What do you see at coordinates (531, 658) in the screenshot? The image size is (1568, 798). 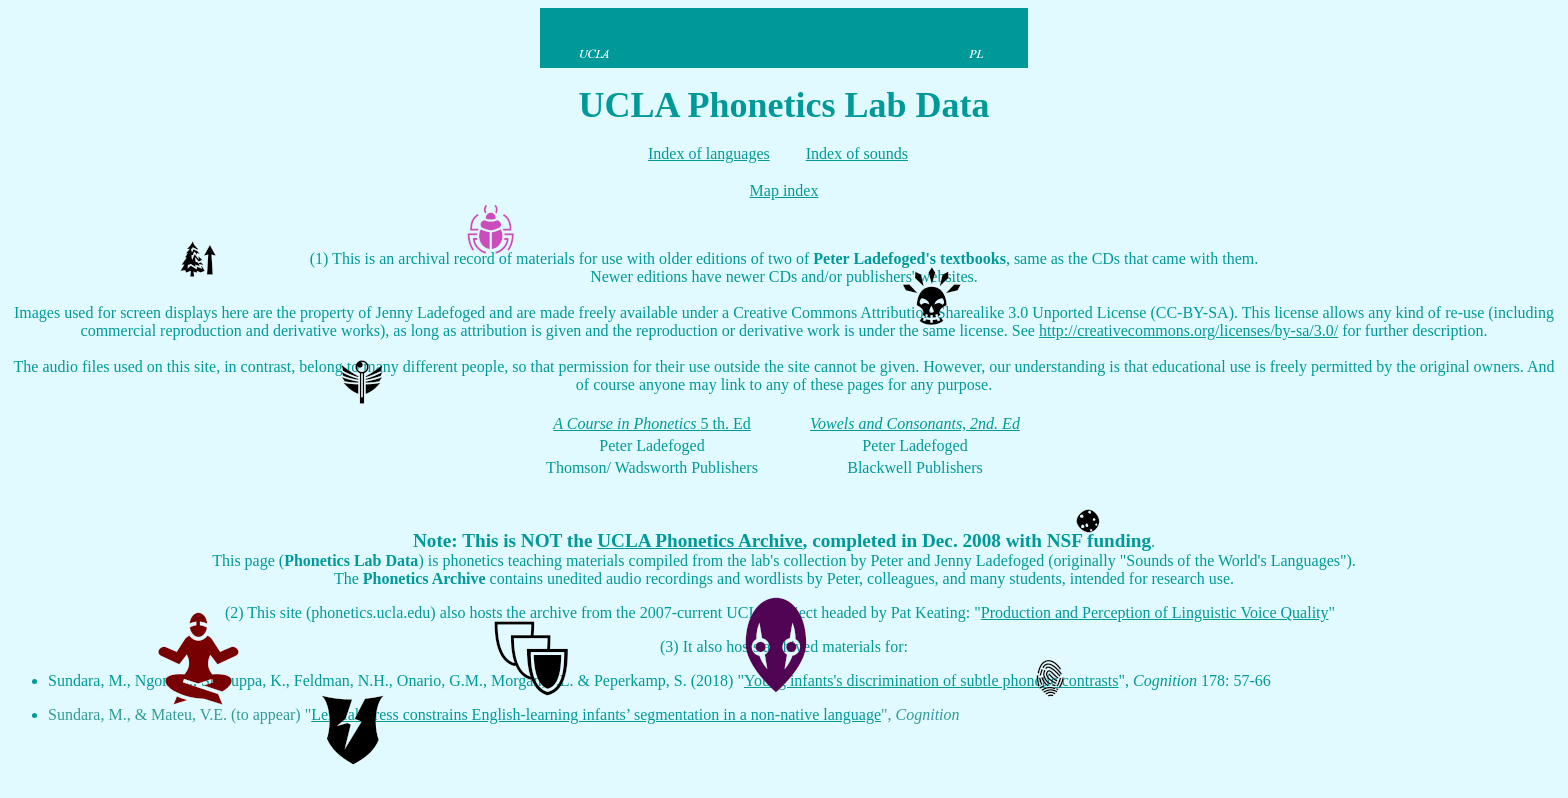 I see `view protection history or past defenses` at bounding box center [531, 658].